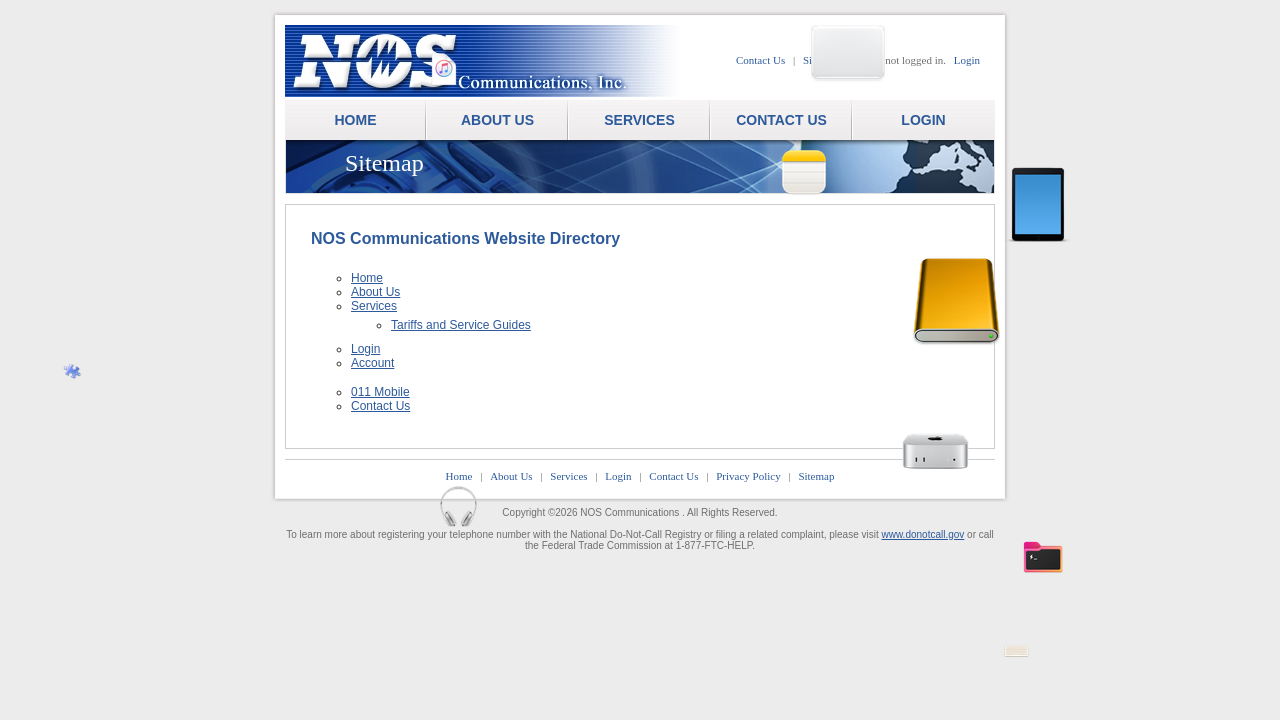 This screenshot has width=1280, height=720. What do you see at coordinates (804, 172) in the screenshot?
I see `open the notes app` at bounding box center [804, 172].